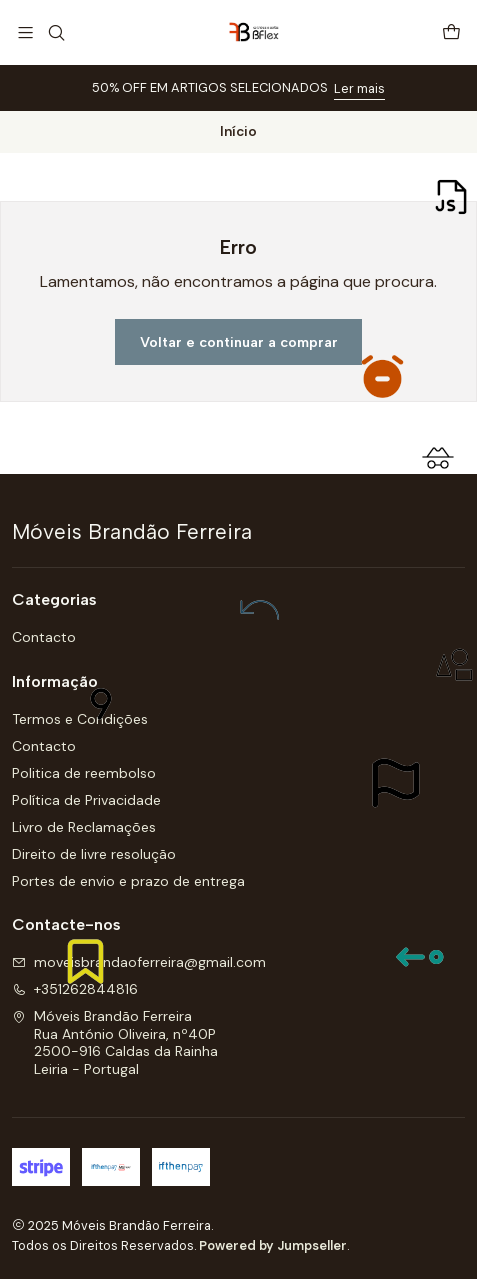  I want to click on javascript file indicator, so click(452, 197).